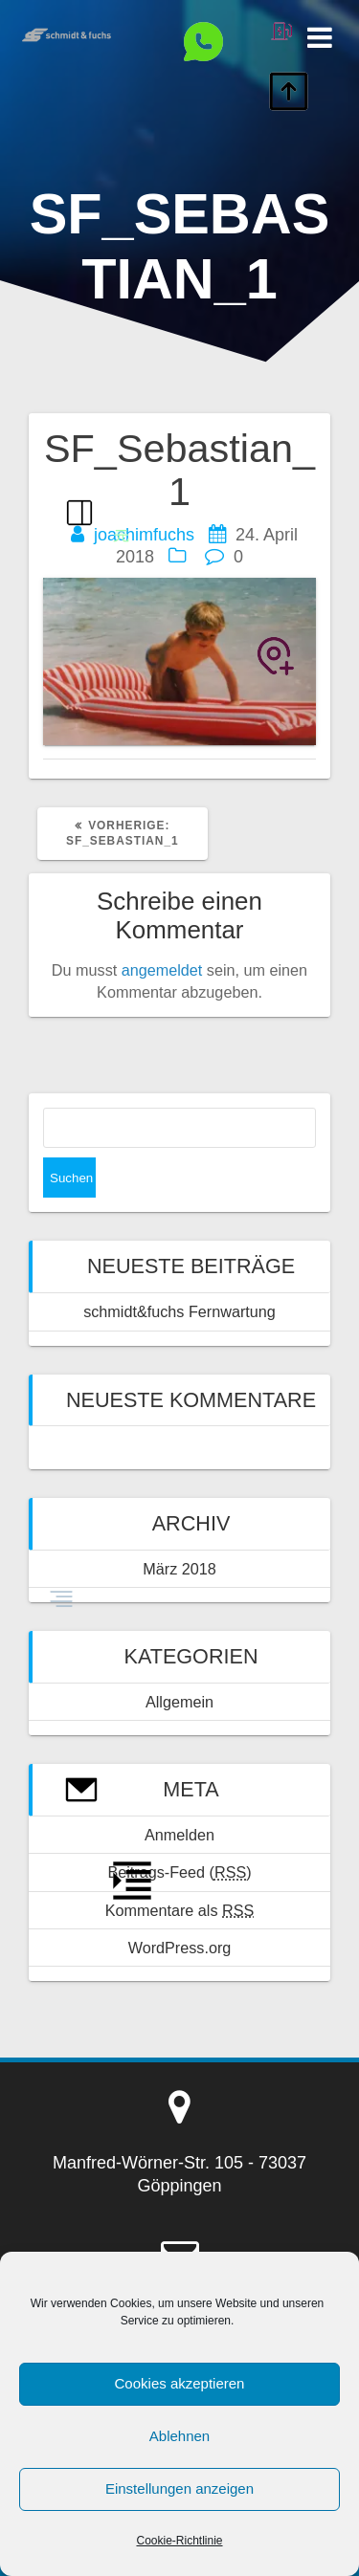 The image size is (359, 2576). What do you see at coordinates (79, 513) in the screenshot?
I see `hide the right sidebar panel` at bounding box center [79, 513].